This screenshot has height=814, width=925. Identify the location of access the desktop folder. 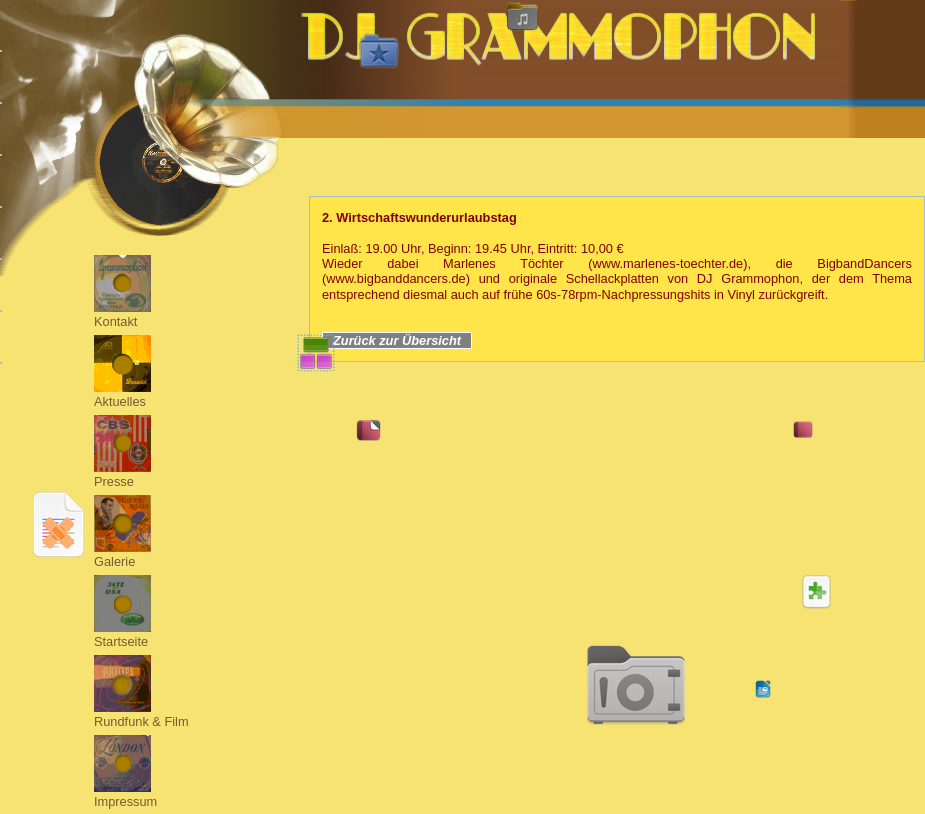
(803, 429).